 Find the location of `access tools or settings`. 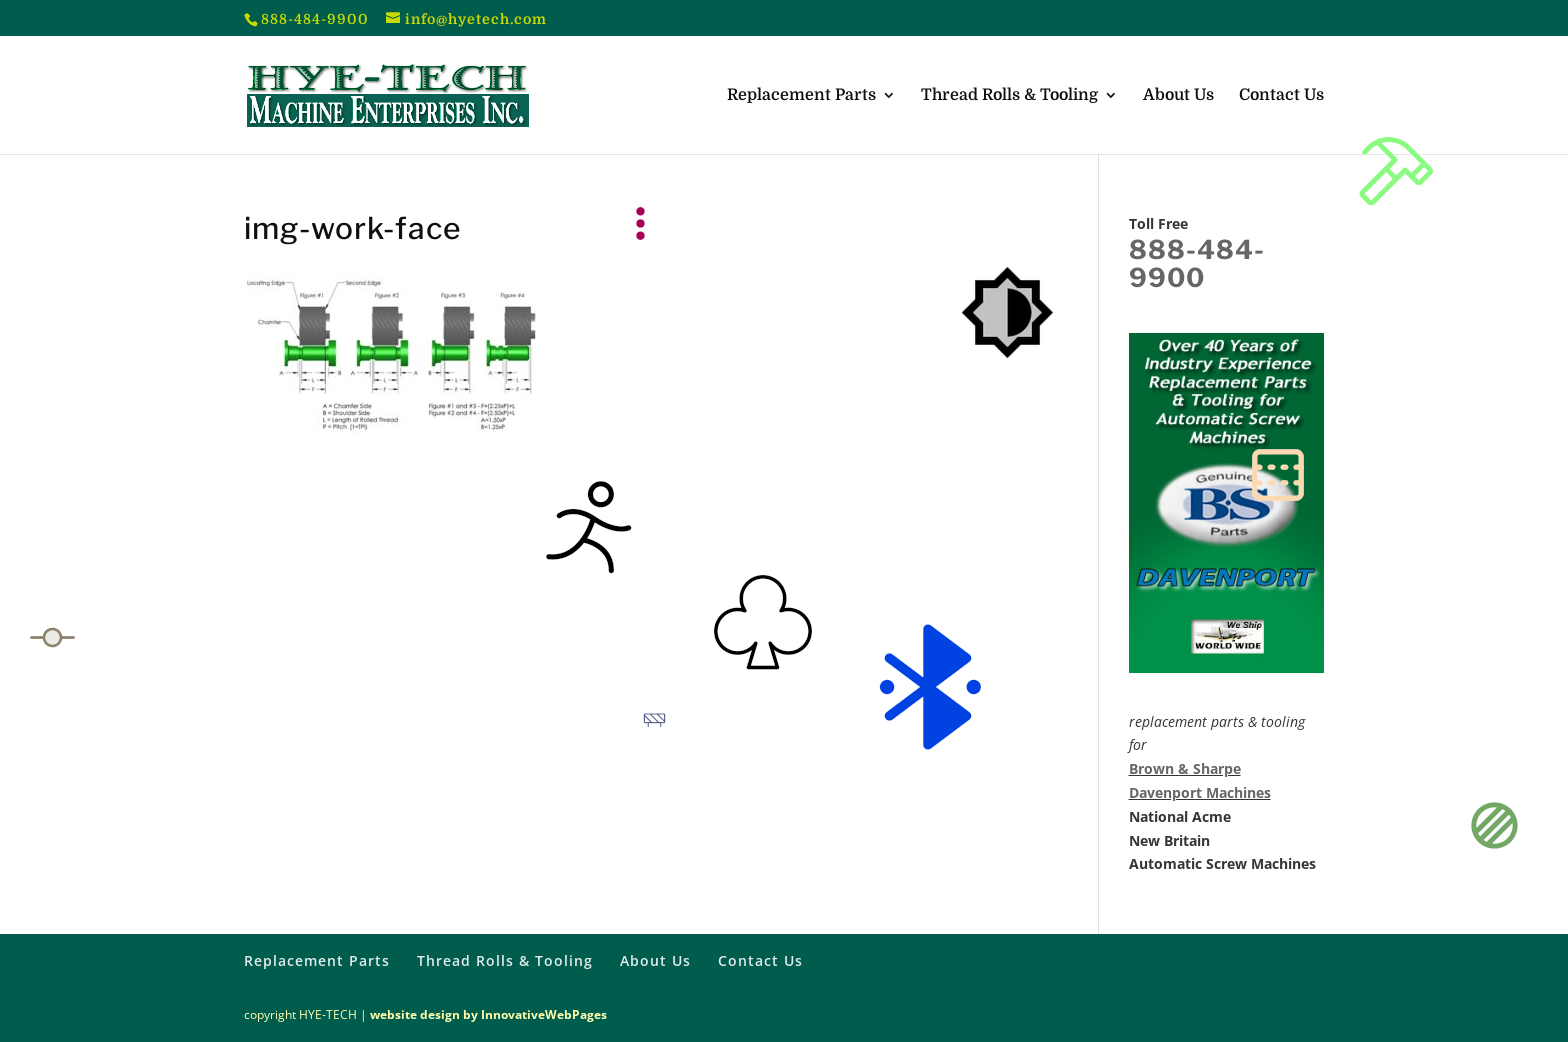

access tools or settings is located at coordinates (1392, 172).